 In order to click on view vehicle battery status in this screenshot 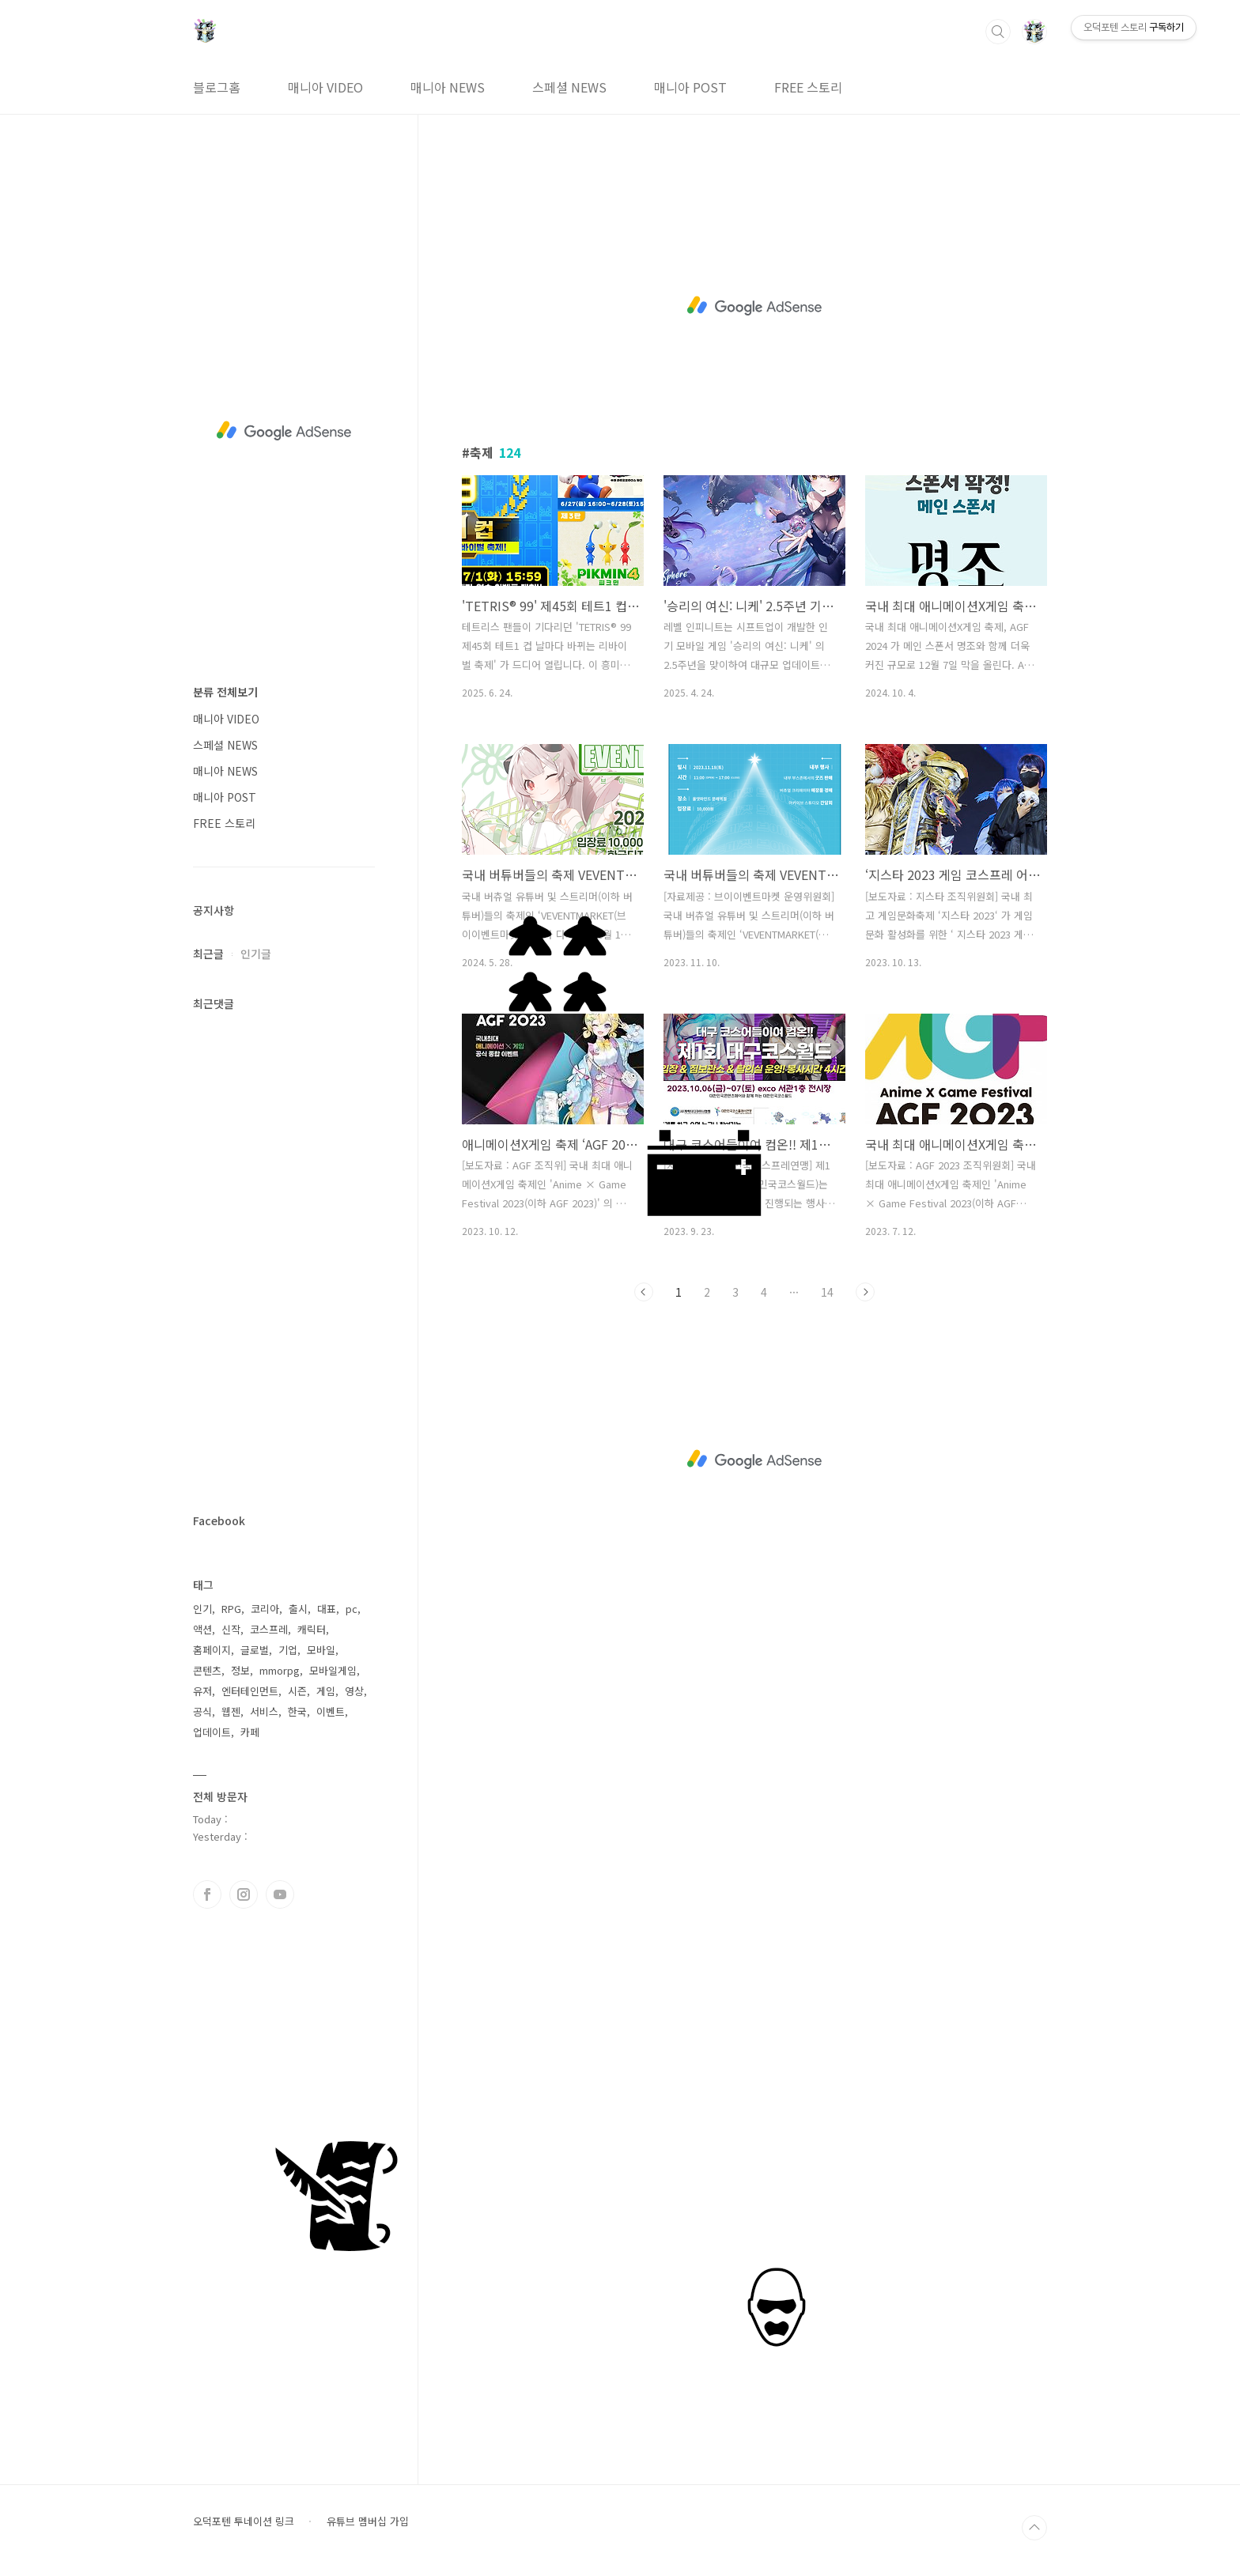, I will do `click(704, 1173)`.